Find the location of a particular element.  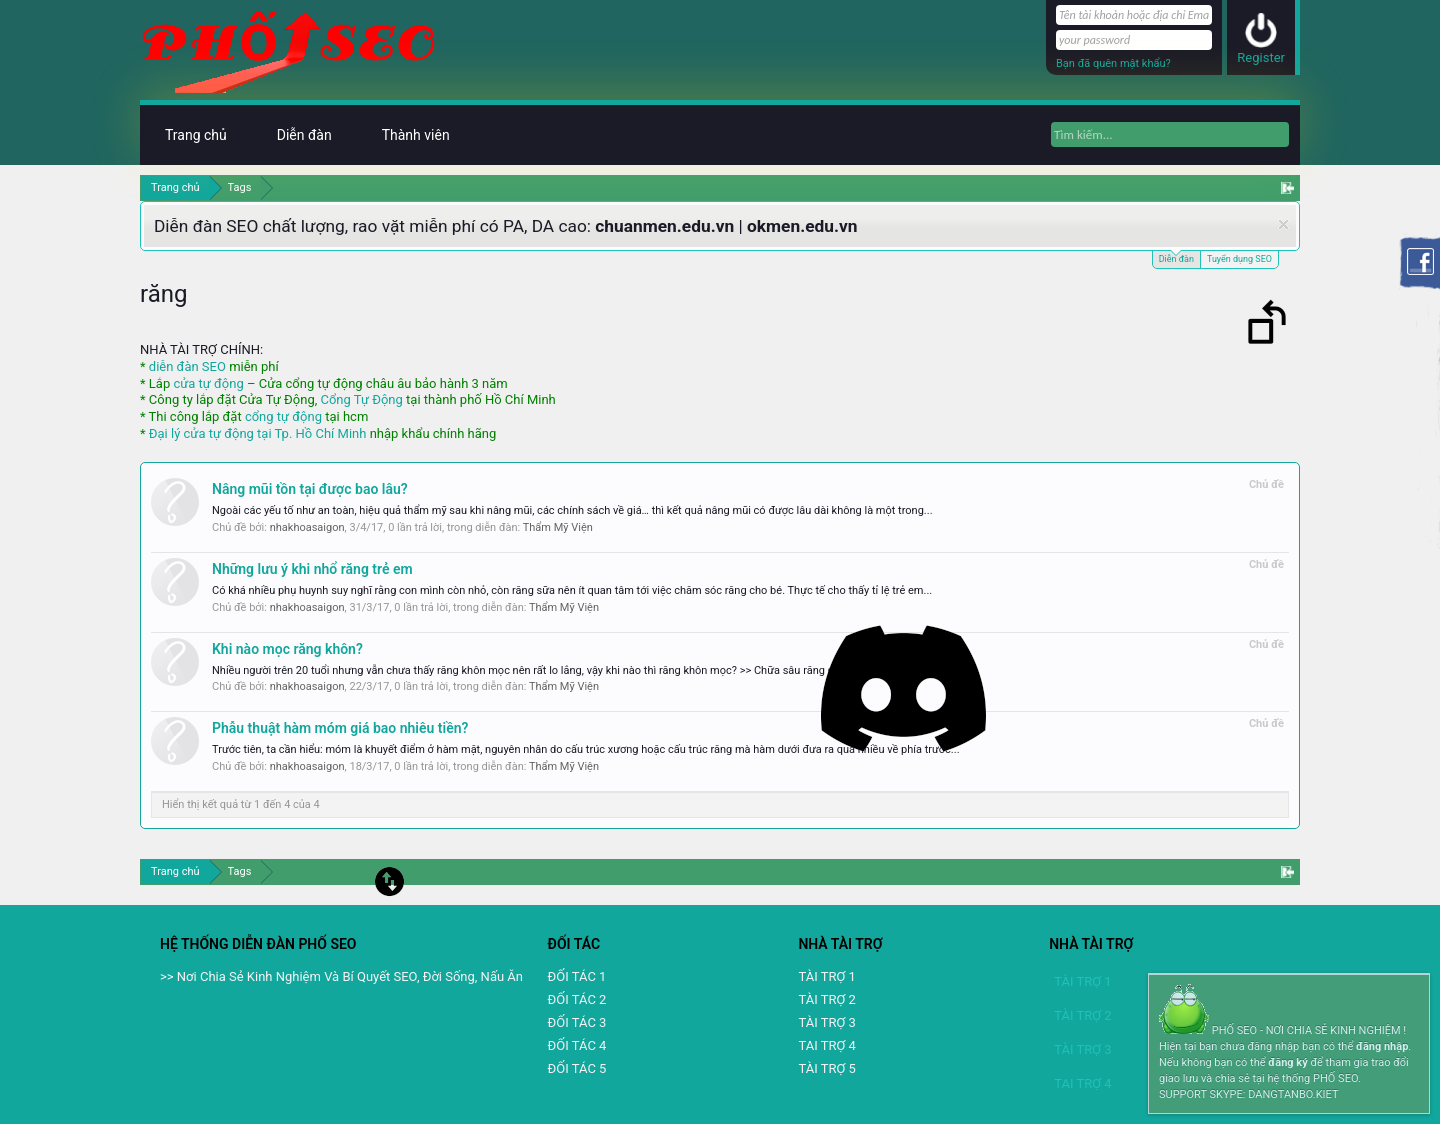

rotate object counterclockwise is located at coordinates (1267, 323).